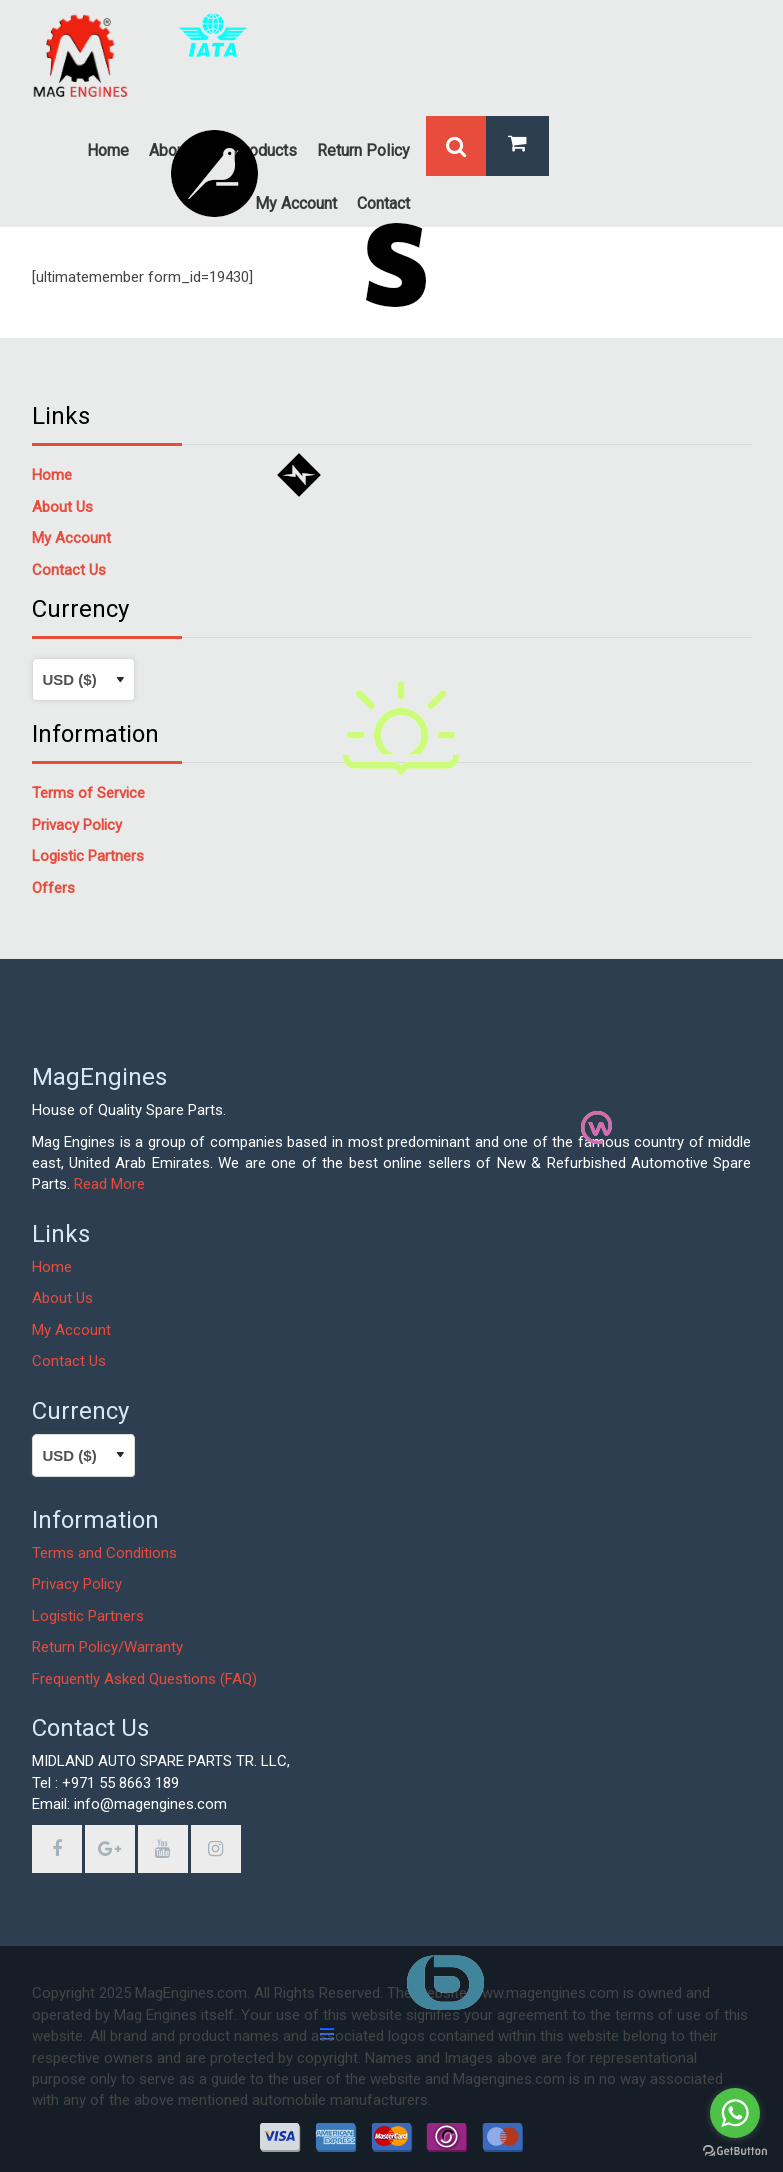 The image size is (783, 2172). What do you see at coordinates (327, 2034) in the screenshot?
I see `open the navigation menu` at bounding box center [327, 2034].